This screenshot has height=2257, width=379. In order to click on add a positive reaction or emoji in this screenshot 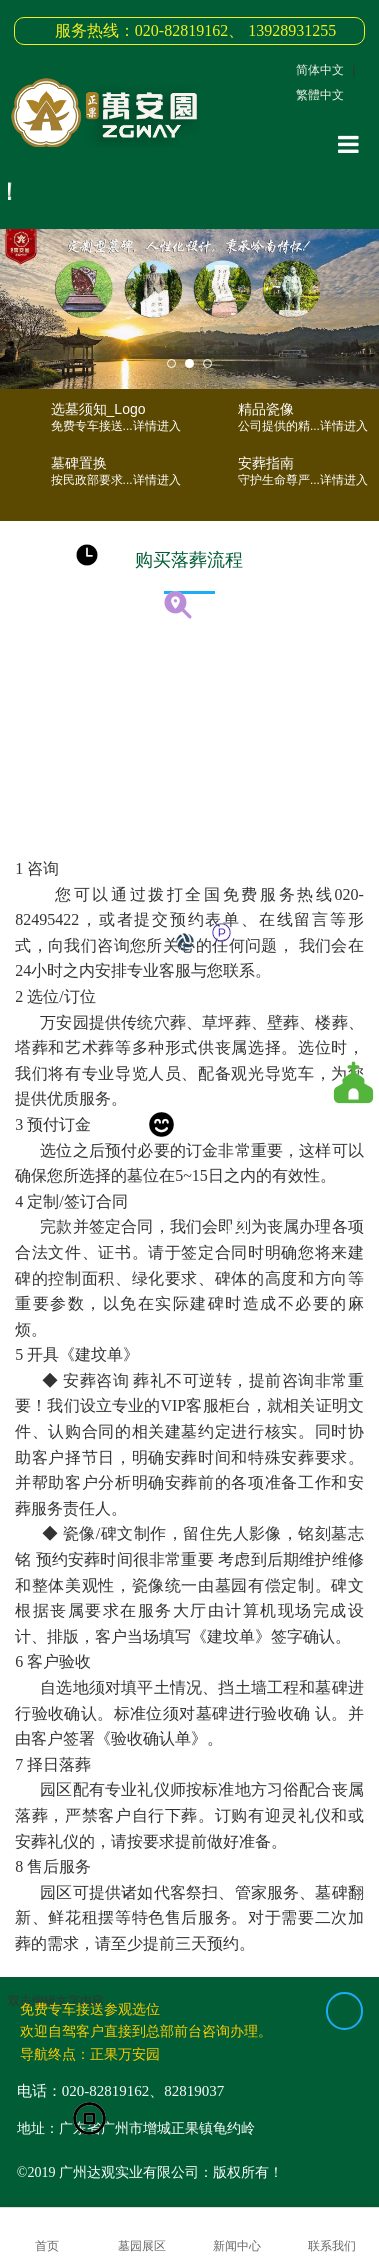, I will do `click(161, 1124)`.